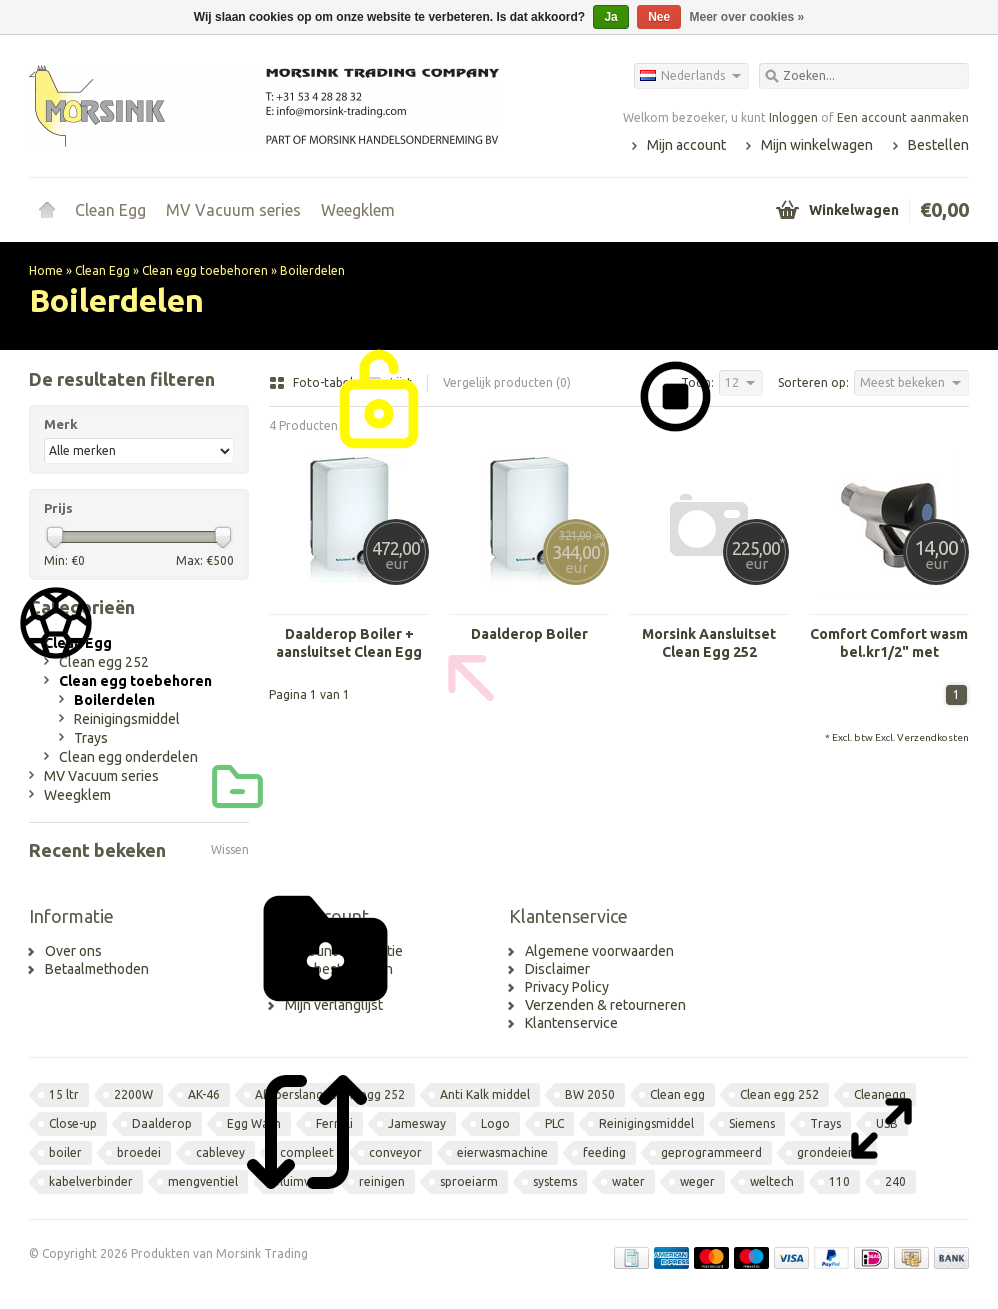  What do you see at coordinates (675, 396) in the screenshot?
I see `stop media playback` at bounding box center [675, 396].